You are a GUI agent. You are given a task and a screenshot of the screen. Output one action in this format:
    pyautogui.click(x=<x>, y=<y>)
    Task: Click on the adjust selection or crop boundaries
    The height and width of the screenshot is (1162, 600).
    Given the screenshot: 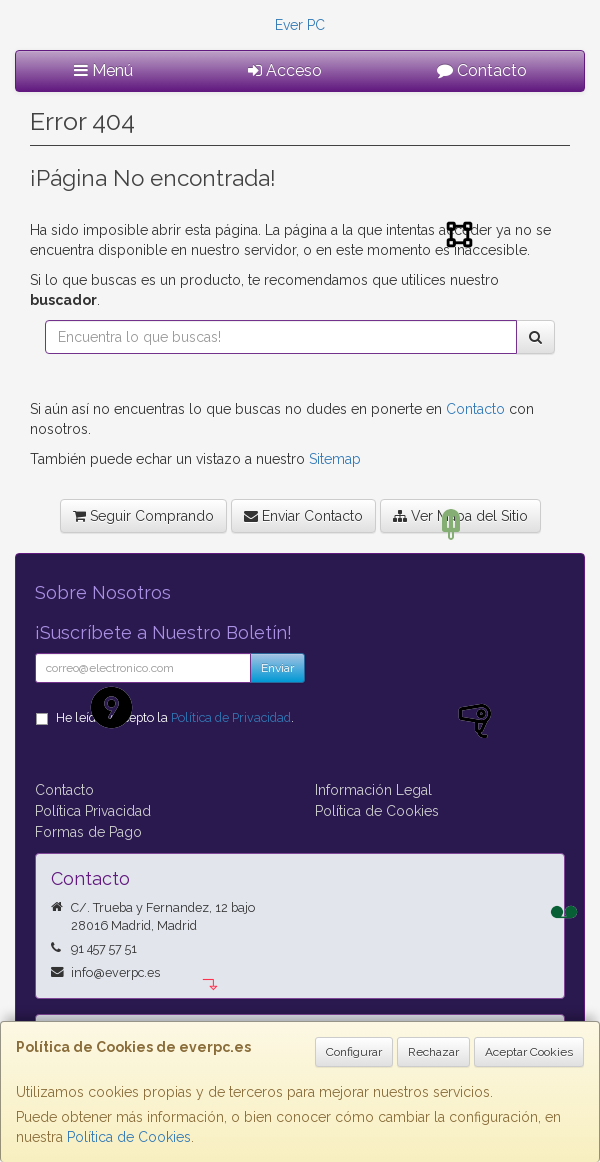 What is the action you would take?
    pyautogui.click(x=459, y=234)
    